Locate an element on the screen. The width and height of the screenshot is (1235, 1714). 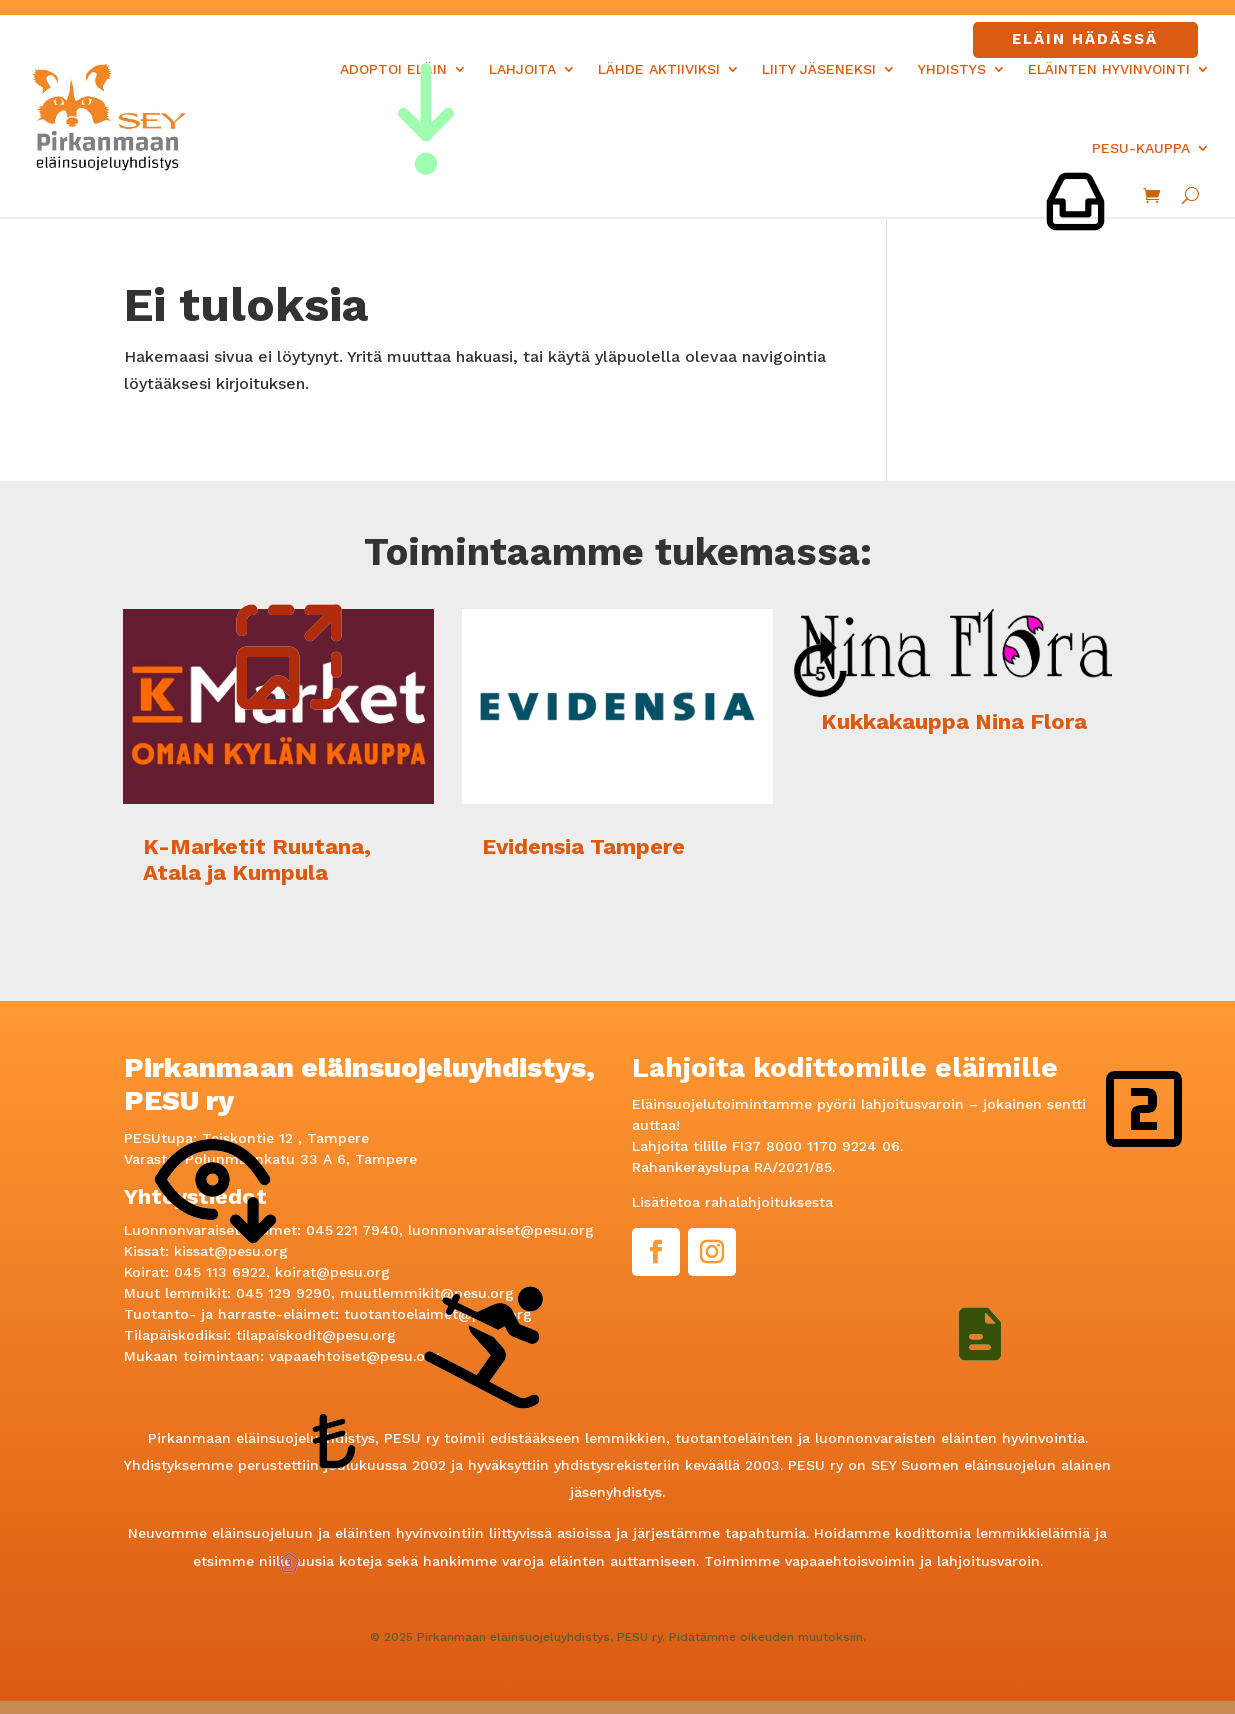
view document contents is located at coordinates (980, 1334).